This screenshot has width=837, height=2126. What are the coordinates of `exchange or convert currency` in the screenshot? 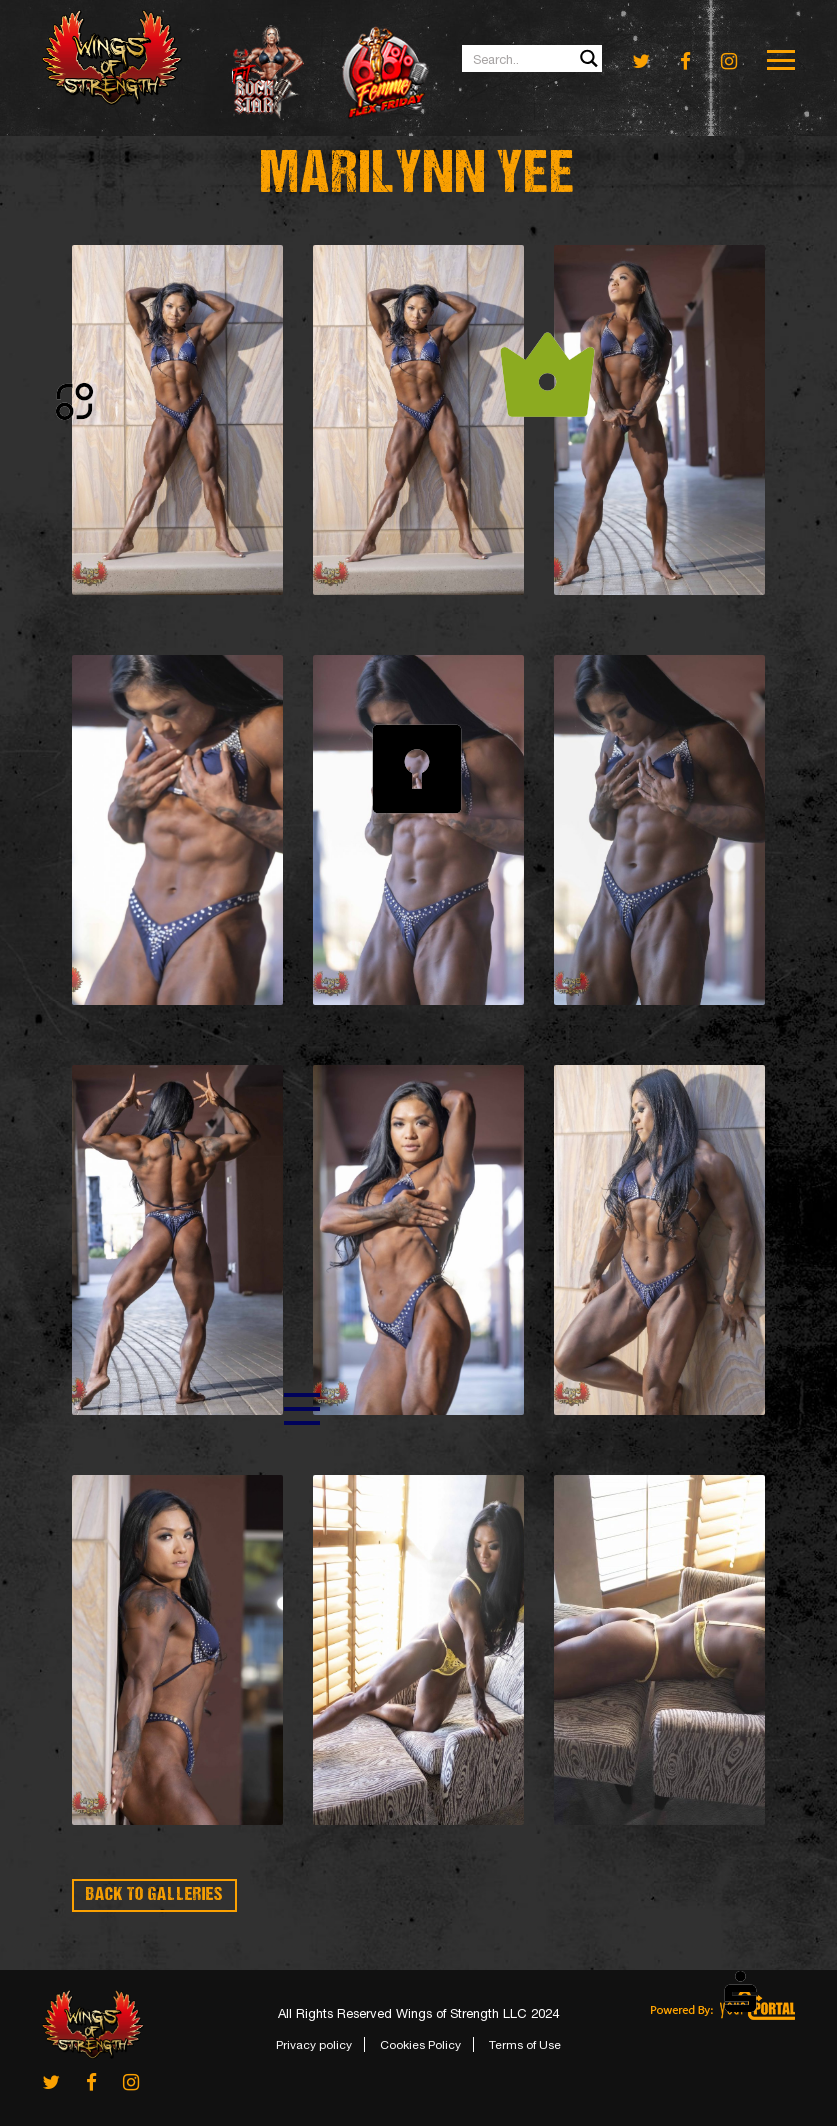 It's located at (74, 401).